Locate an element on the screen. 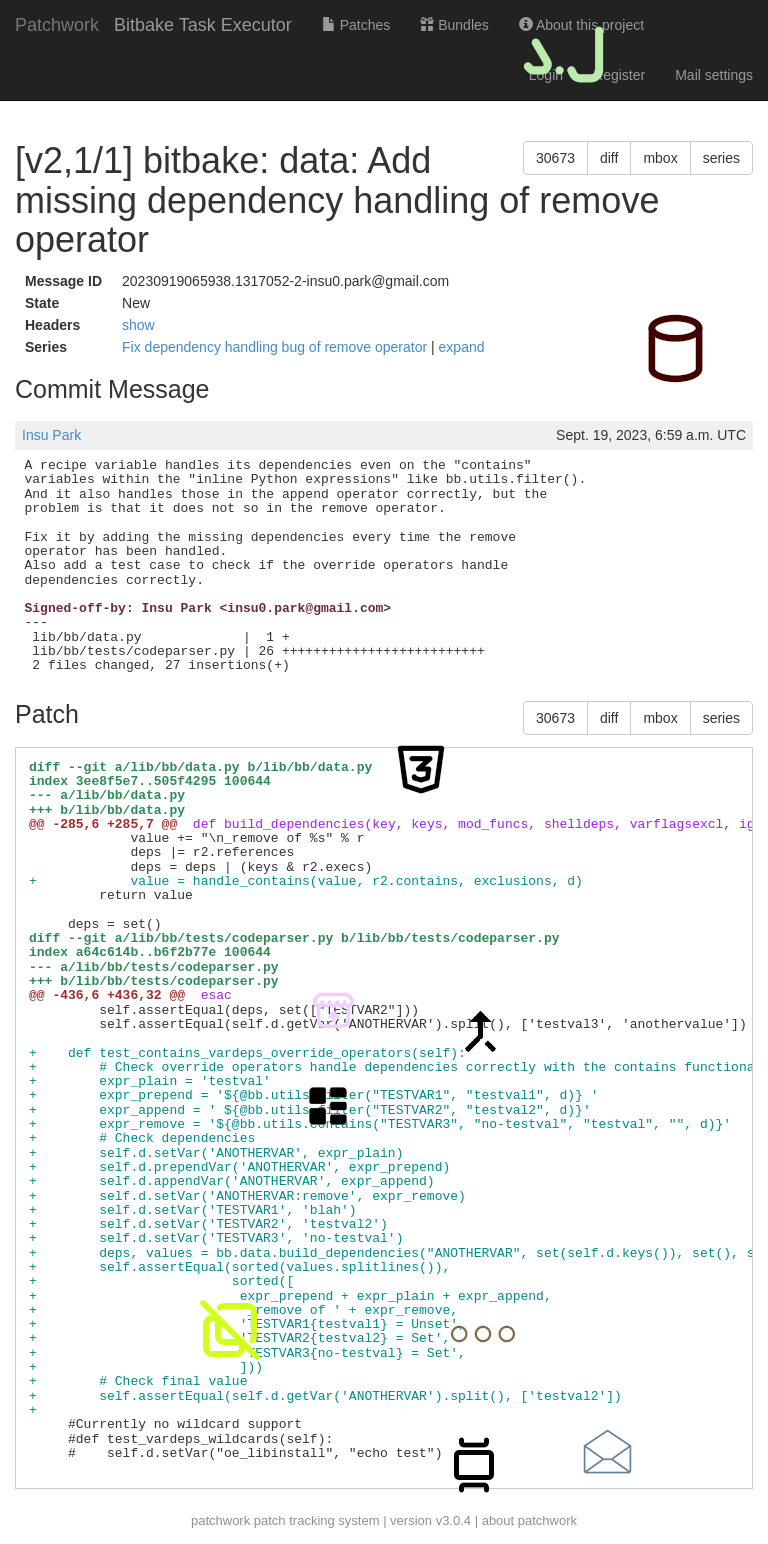  merge branches or items together is located at coordinates (480, 1031).